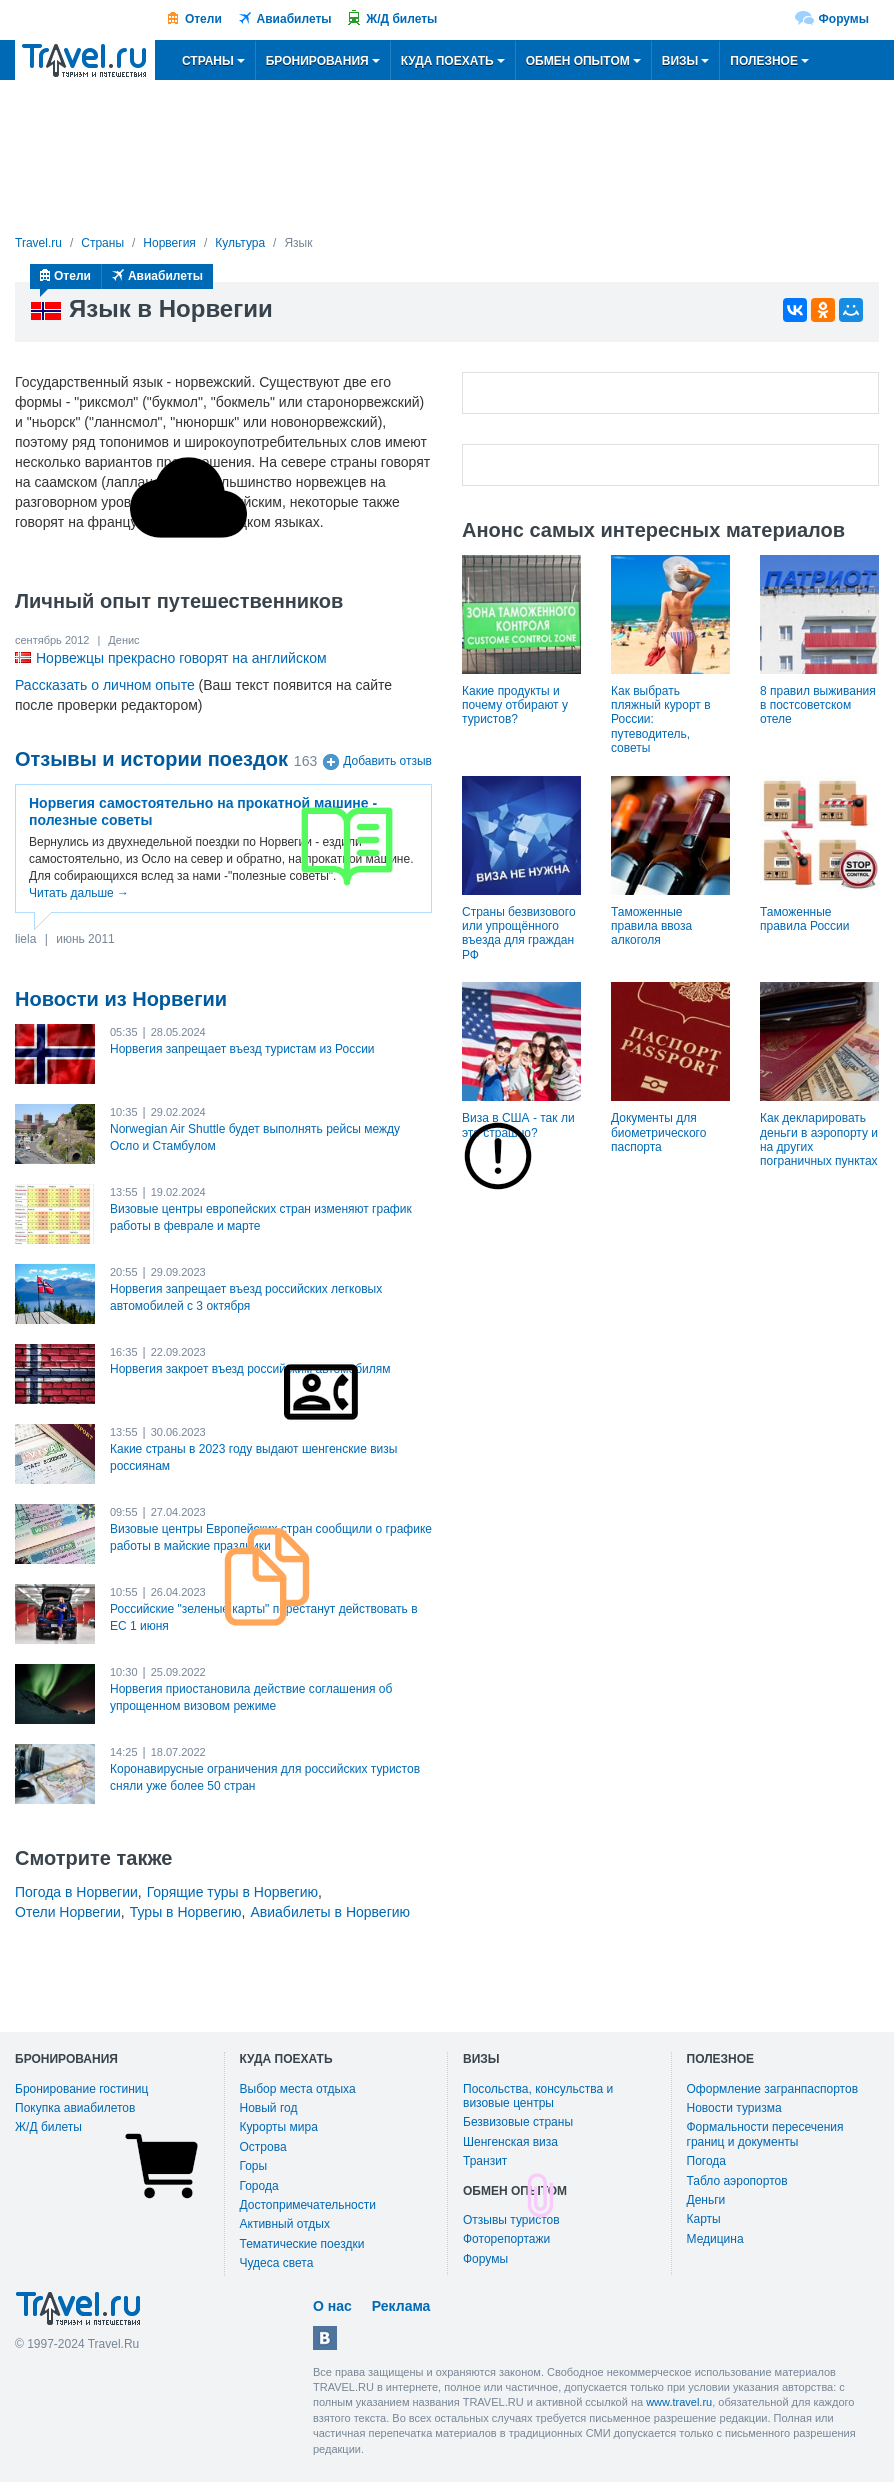  Describe the element at coordinates (540, 2195) in the screenshot. I see `attach a file to your message` at that location.